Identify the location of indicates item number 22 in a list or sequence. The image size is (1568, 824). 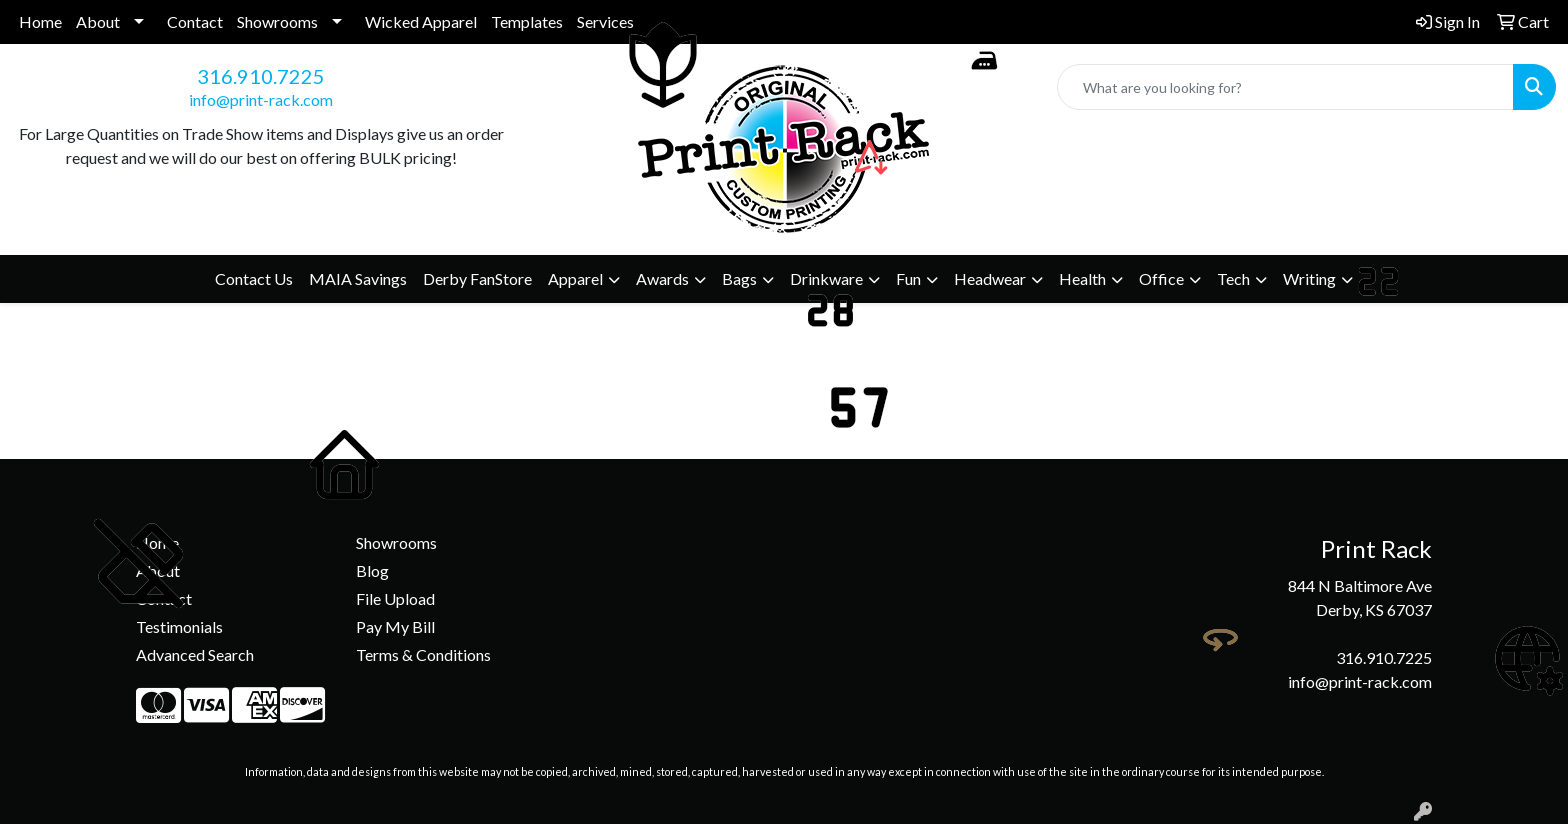
(1378, 281).